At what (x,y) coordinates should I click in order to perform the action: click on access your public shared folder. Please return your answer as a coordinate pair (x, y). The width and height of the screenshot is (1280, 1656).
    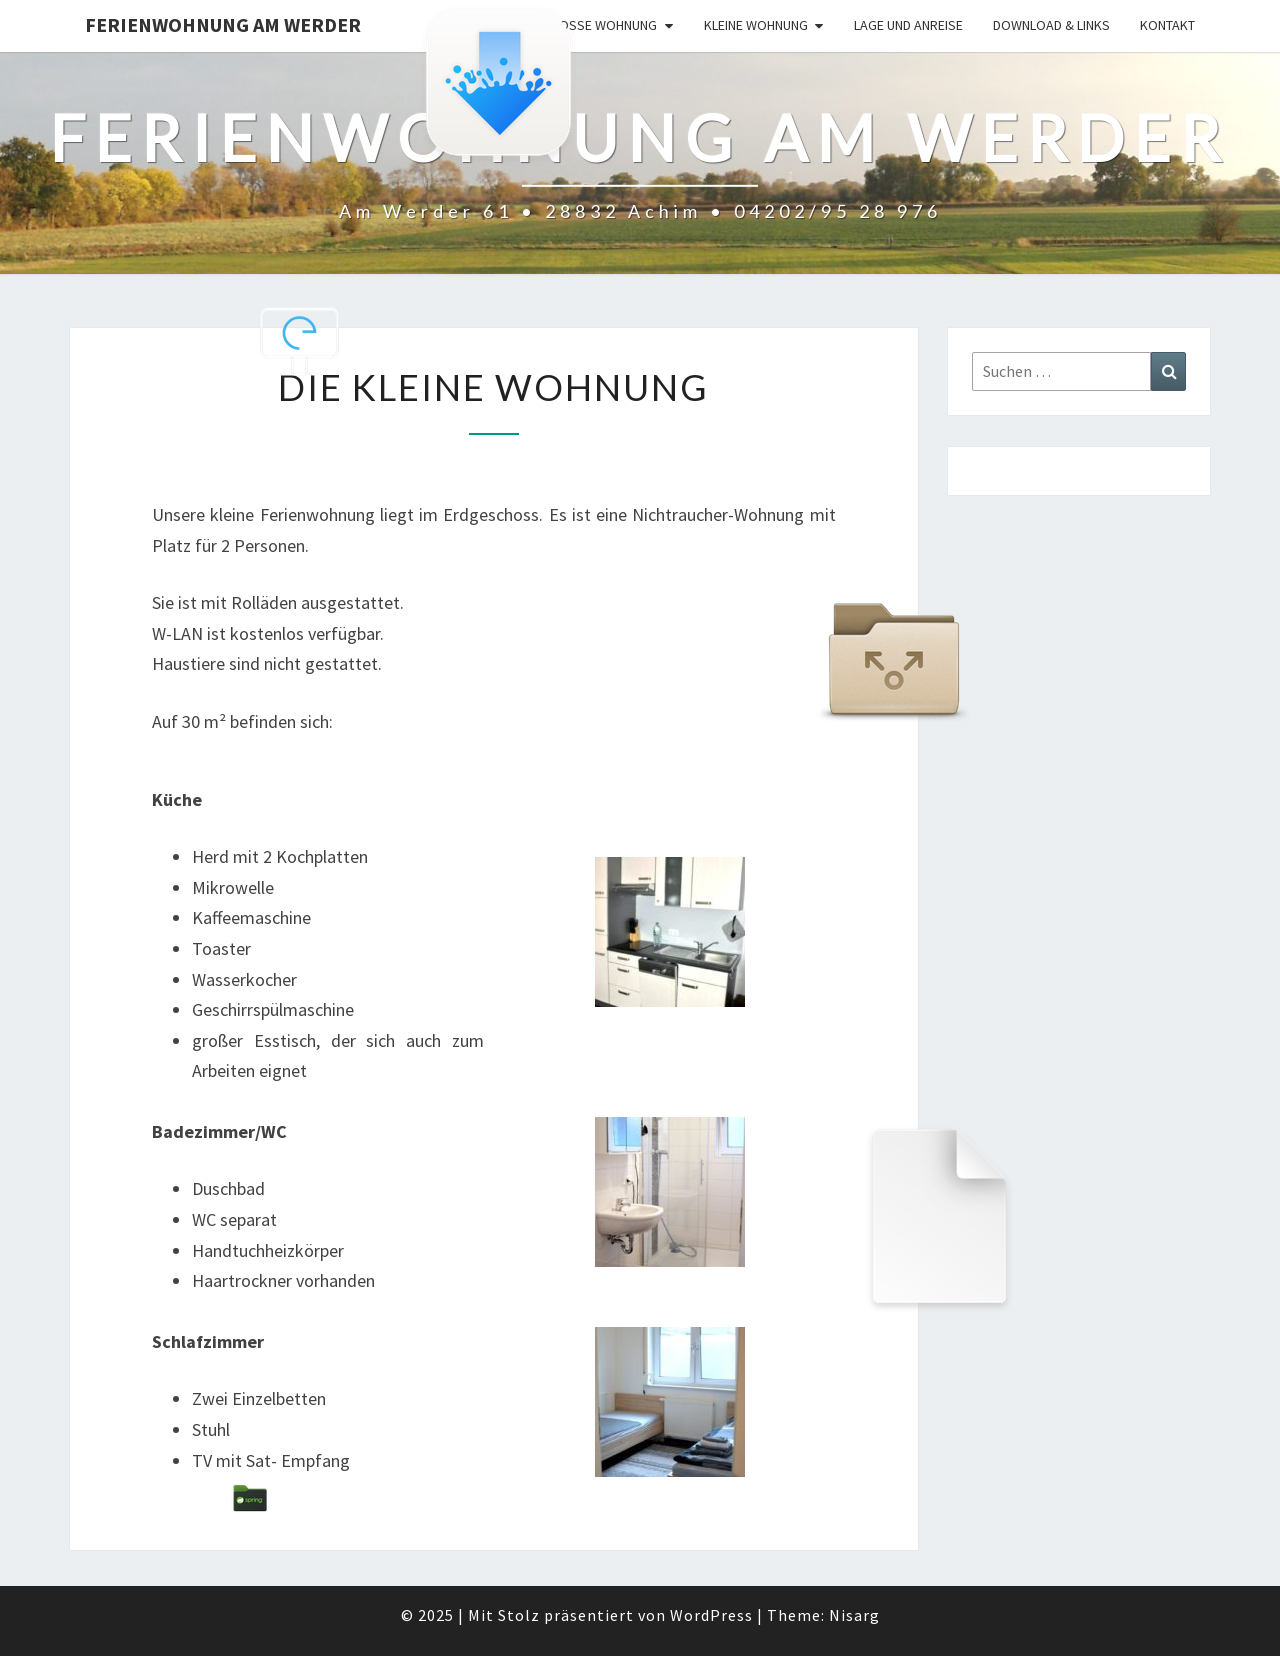
    Looking at the image, I should click on (894, 666).